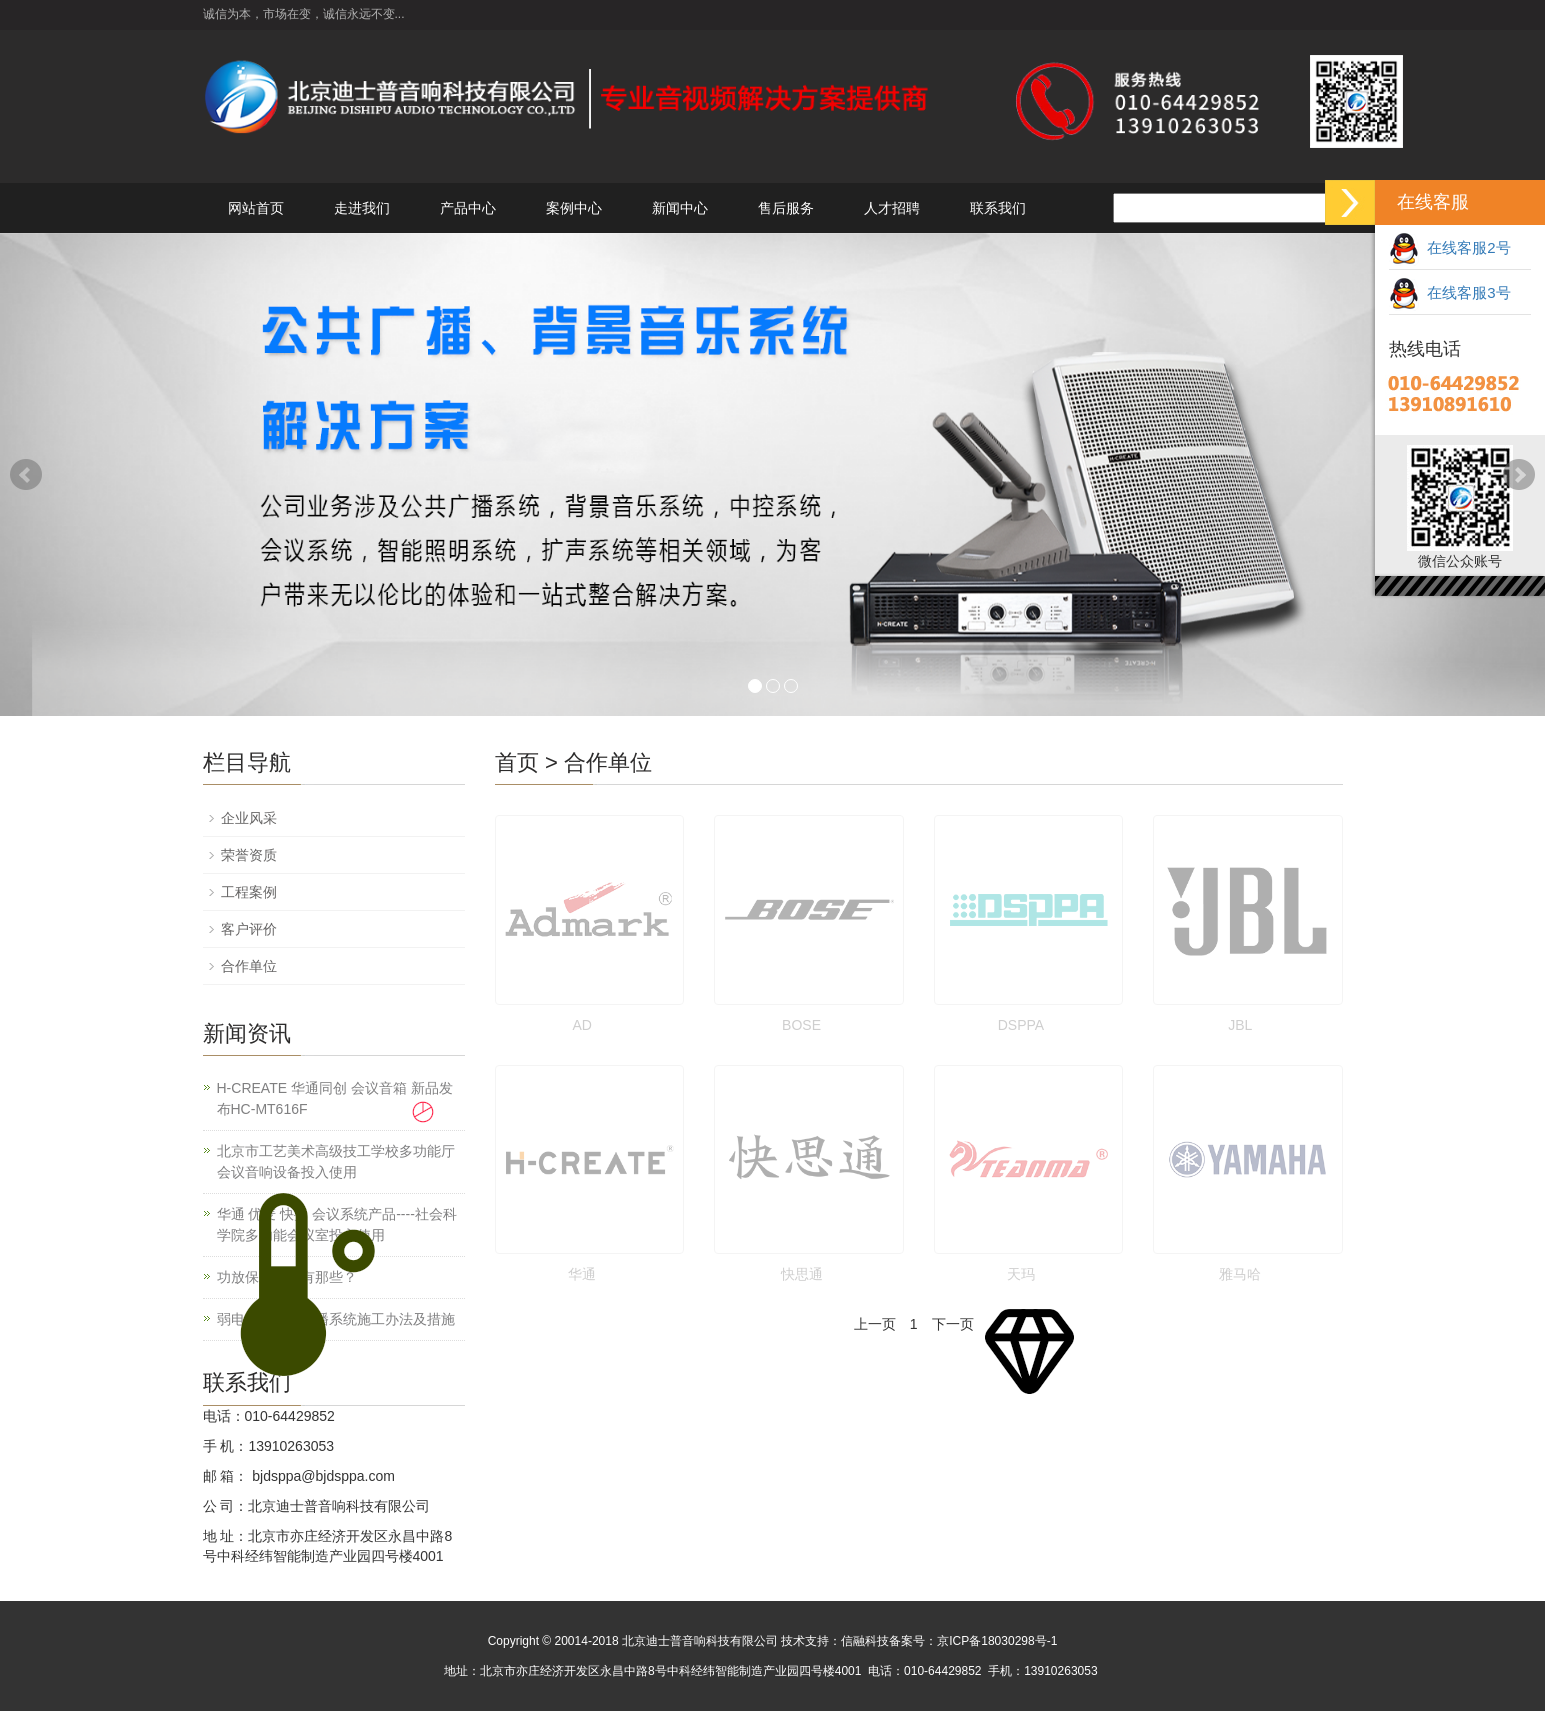 The height and width of the screenshot is (1711, 1545). What do you see at coordinates (289, 1284) in the screenshot?
I see `view current temperature` at bounding box center [289, 1284].